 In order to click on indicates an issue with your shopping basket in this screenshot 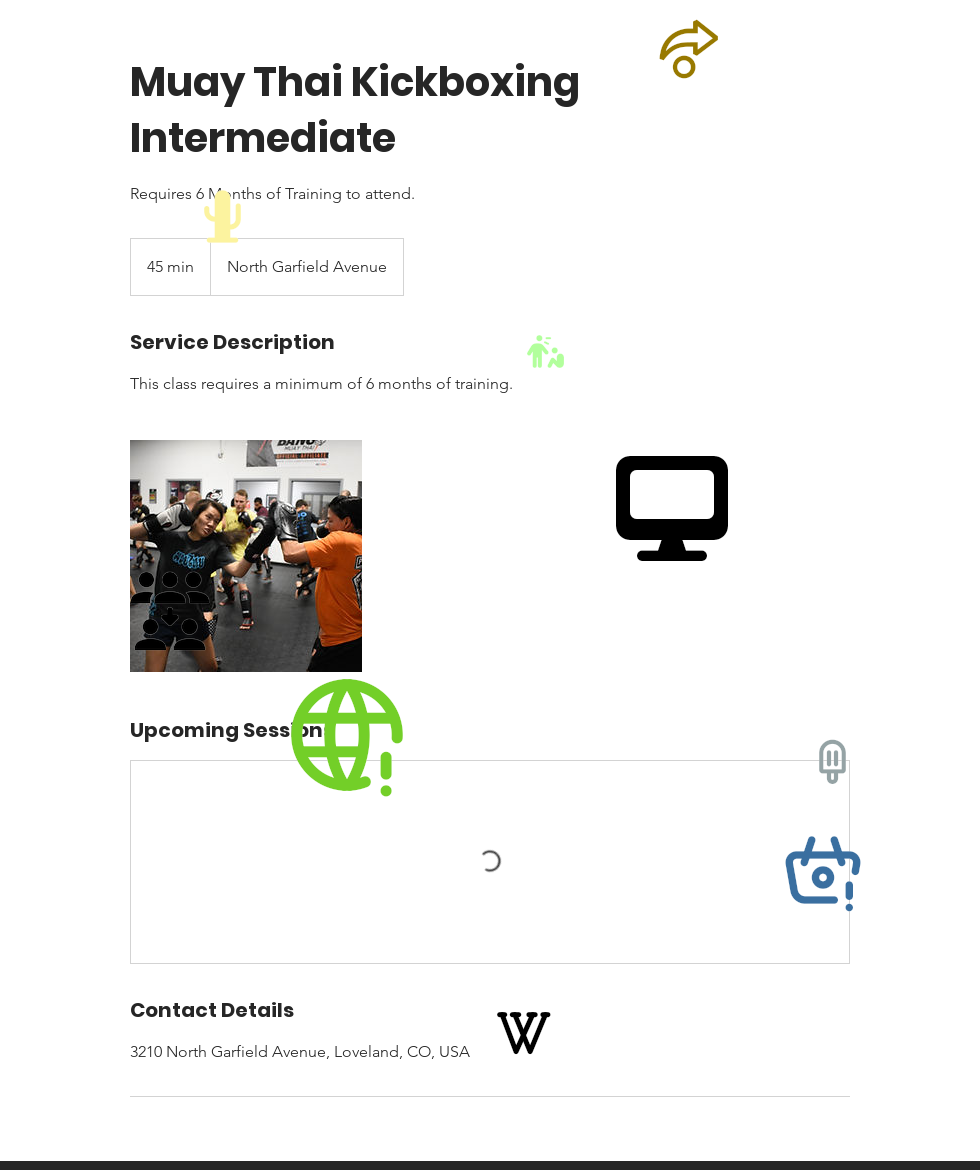, I will do `click(823, 870)`.